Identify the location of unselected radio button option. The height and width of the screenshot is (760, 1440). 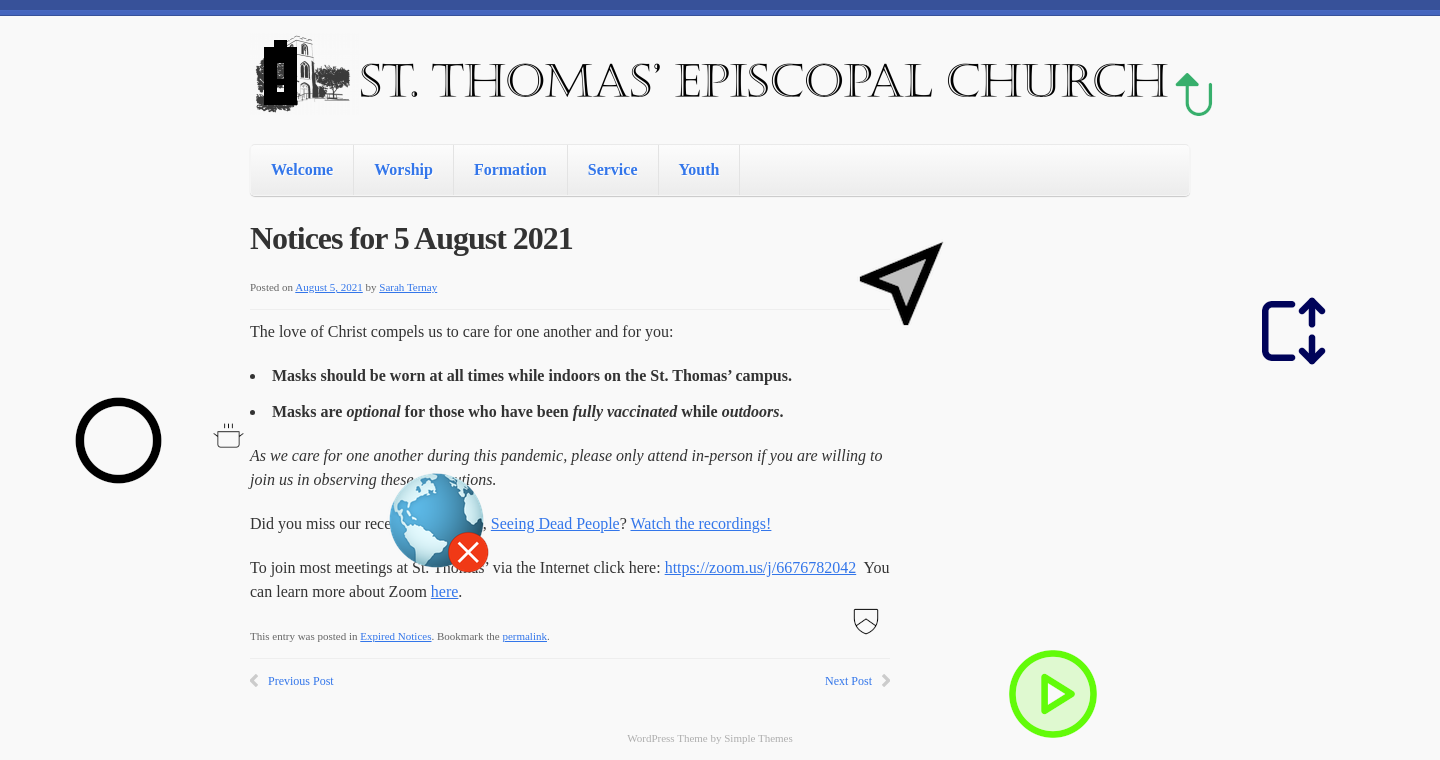
(118, 440).